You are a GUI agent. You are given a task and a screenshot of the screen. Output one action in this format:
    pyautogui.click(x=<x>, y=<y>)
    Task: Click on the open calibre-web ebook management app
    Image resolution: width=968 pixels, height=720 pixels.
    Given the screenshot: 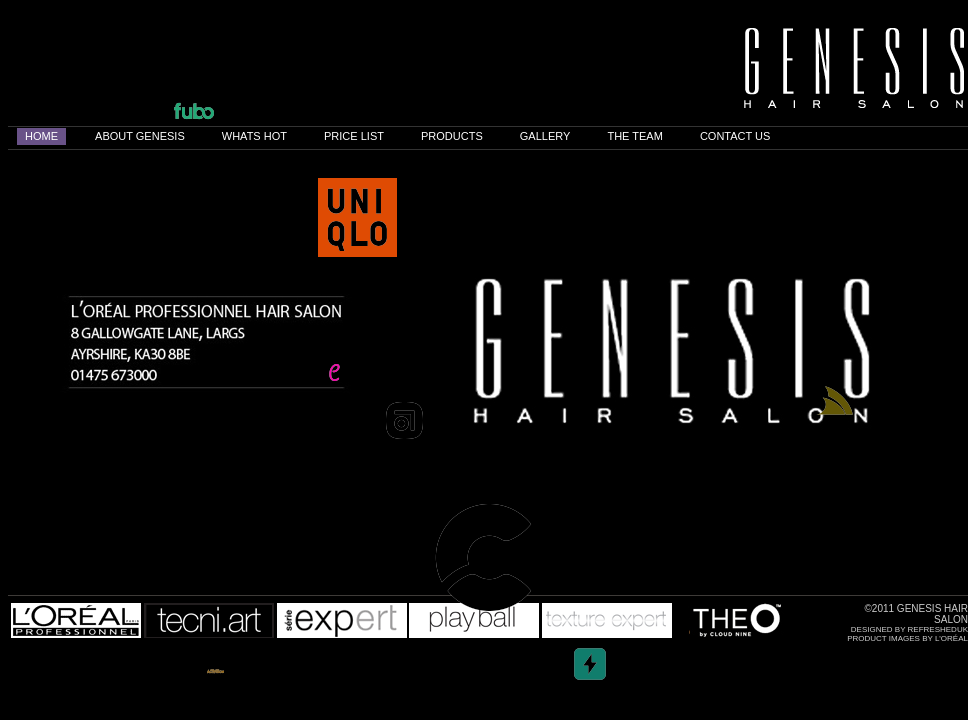 What is the action you would take?
    pyautogui.click(x=334, y=372)
    